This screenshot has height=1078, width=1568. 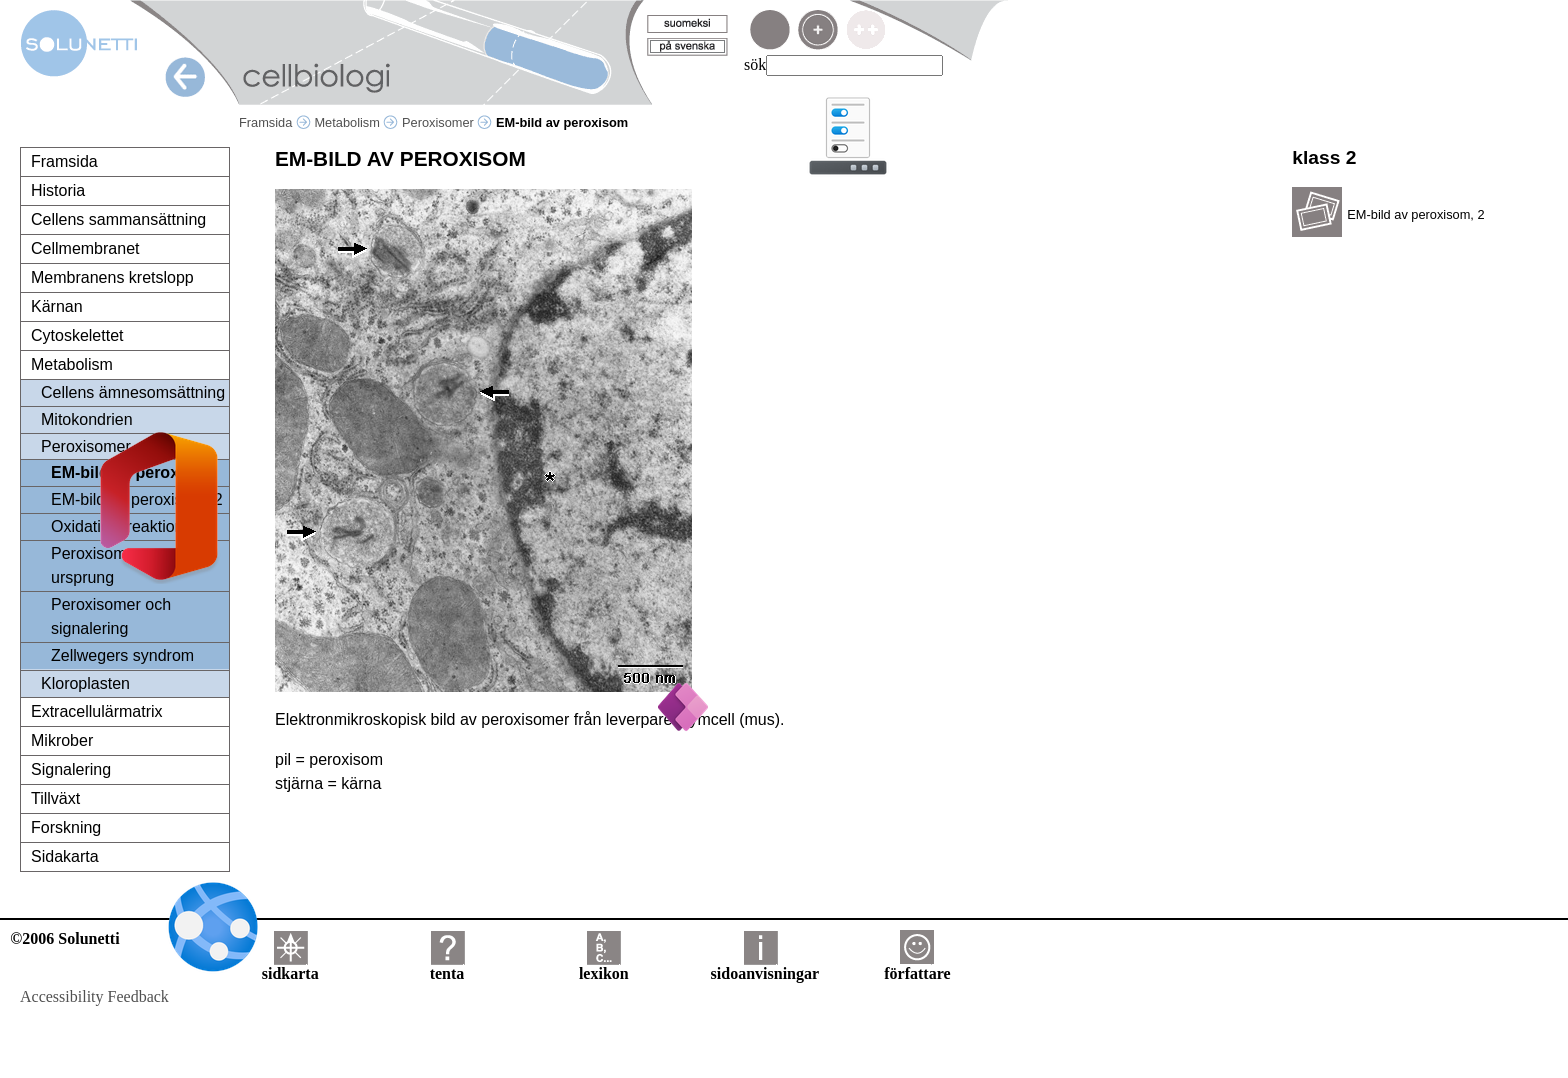 What do you see at coordinates (683, 707) in the screenshot?
I see `open Microsoft Power Apps` at bounding box center [683, 707].